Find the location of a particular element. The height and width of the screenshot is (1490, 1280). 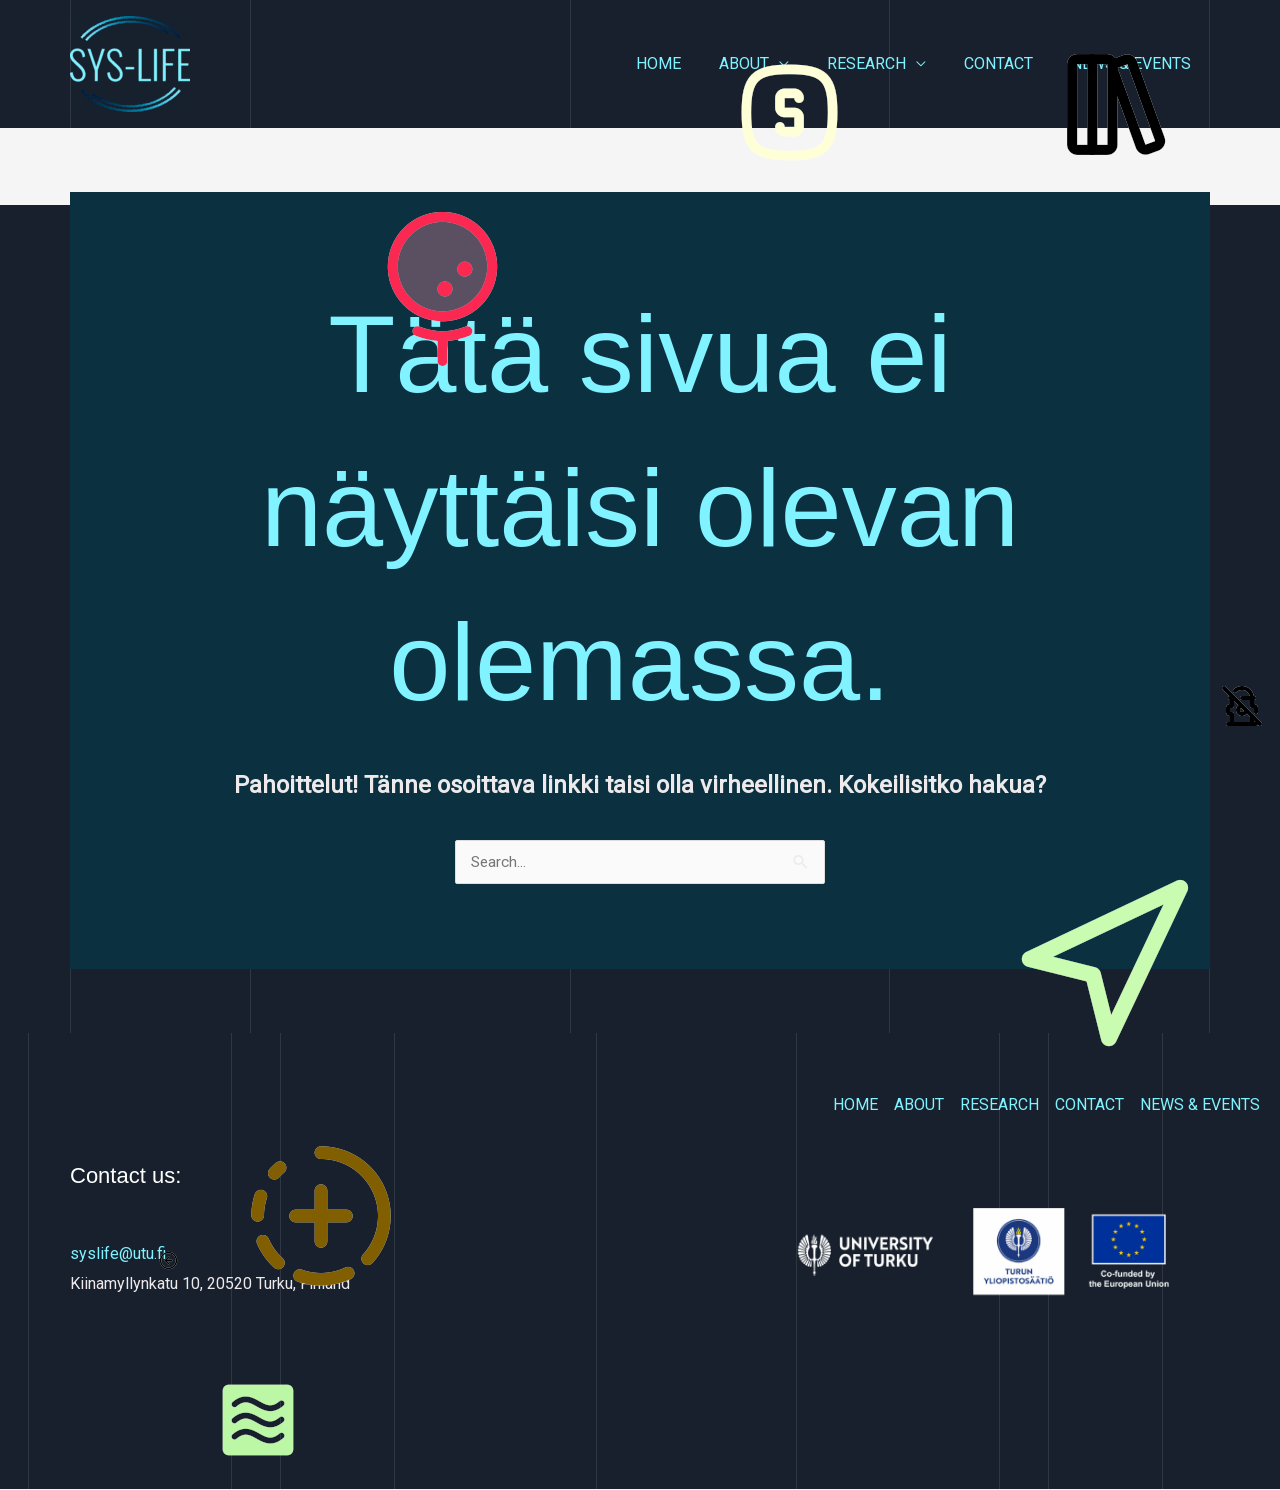

navigate to current location is located at coordinates (1101, 967).